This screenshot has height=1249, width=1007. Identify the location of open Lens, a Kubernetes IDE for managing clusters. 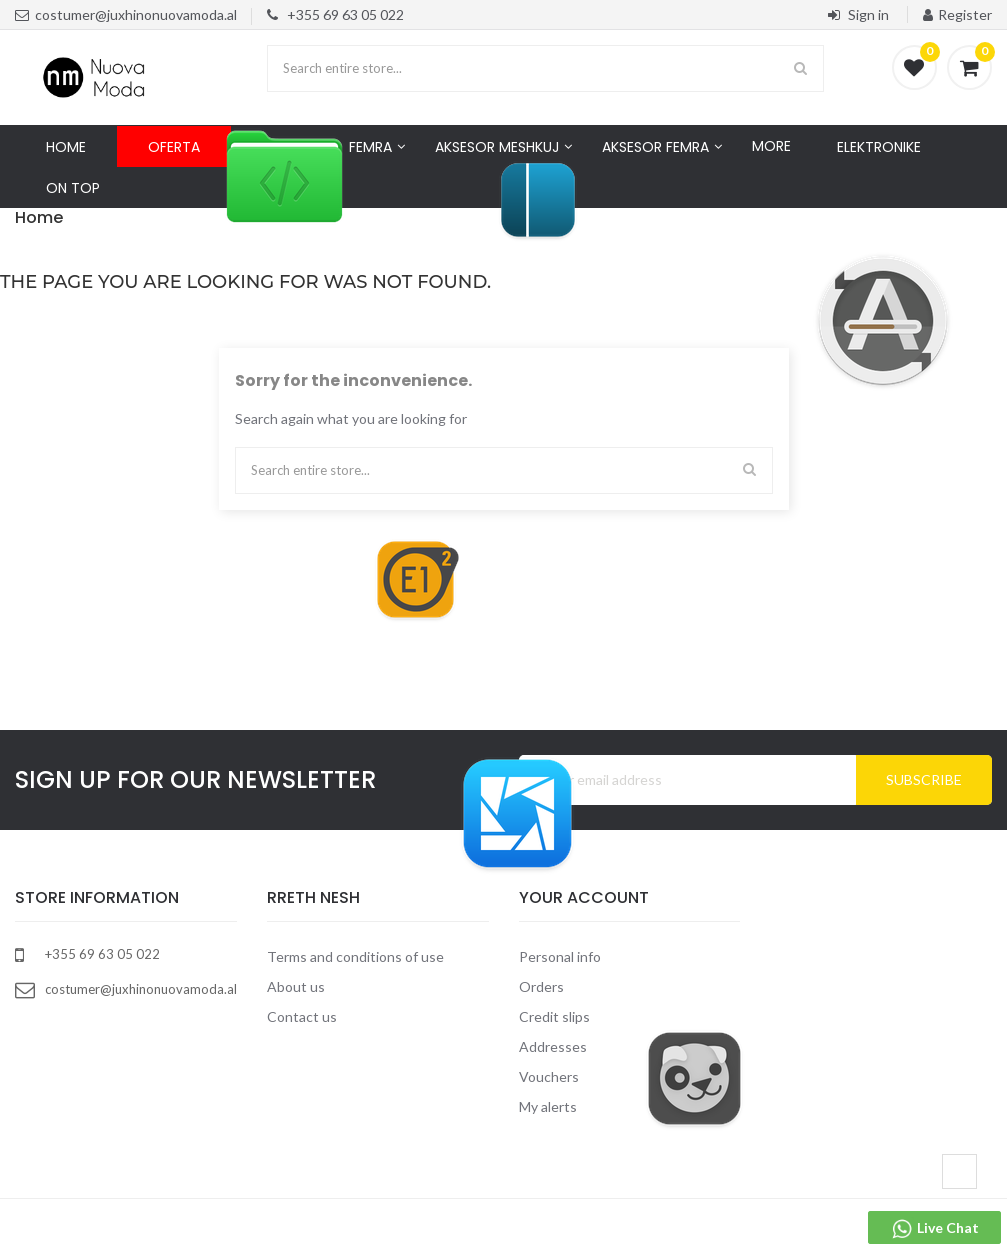
(517, 813).